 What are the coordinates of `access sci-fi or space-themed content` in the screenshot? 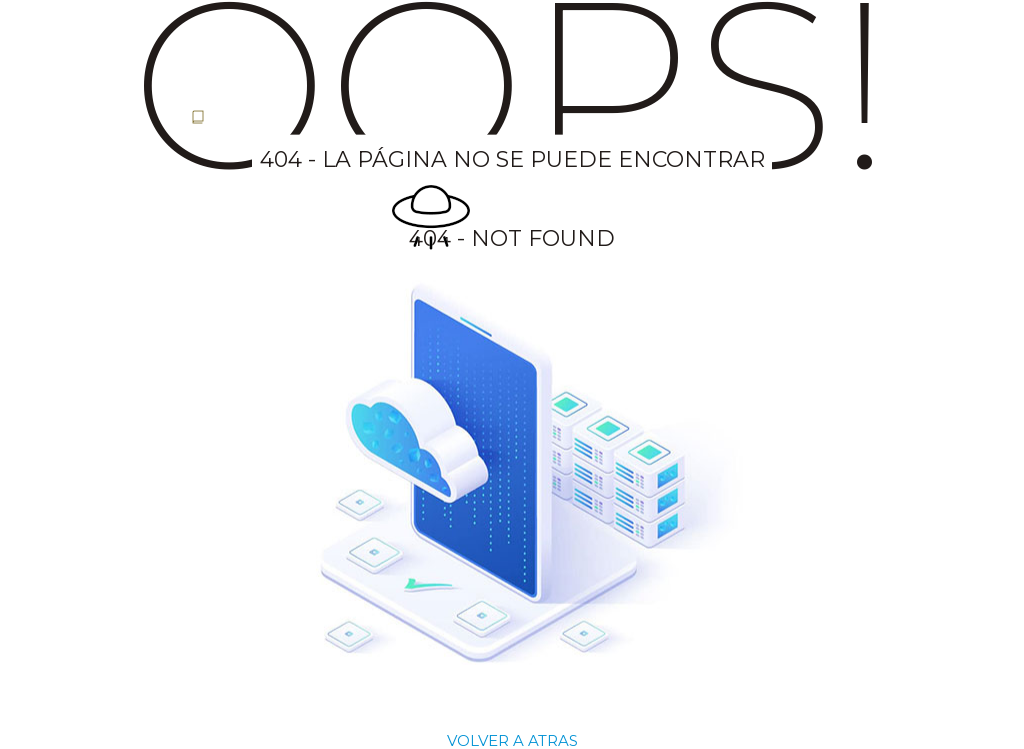 It's located at (431, 216).